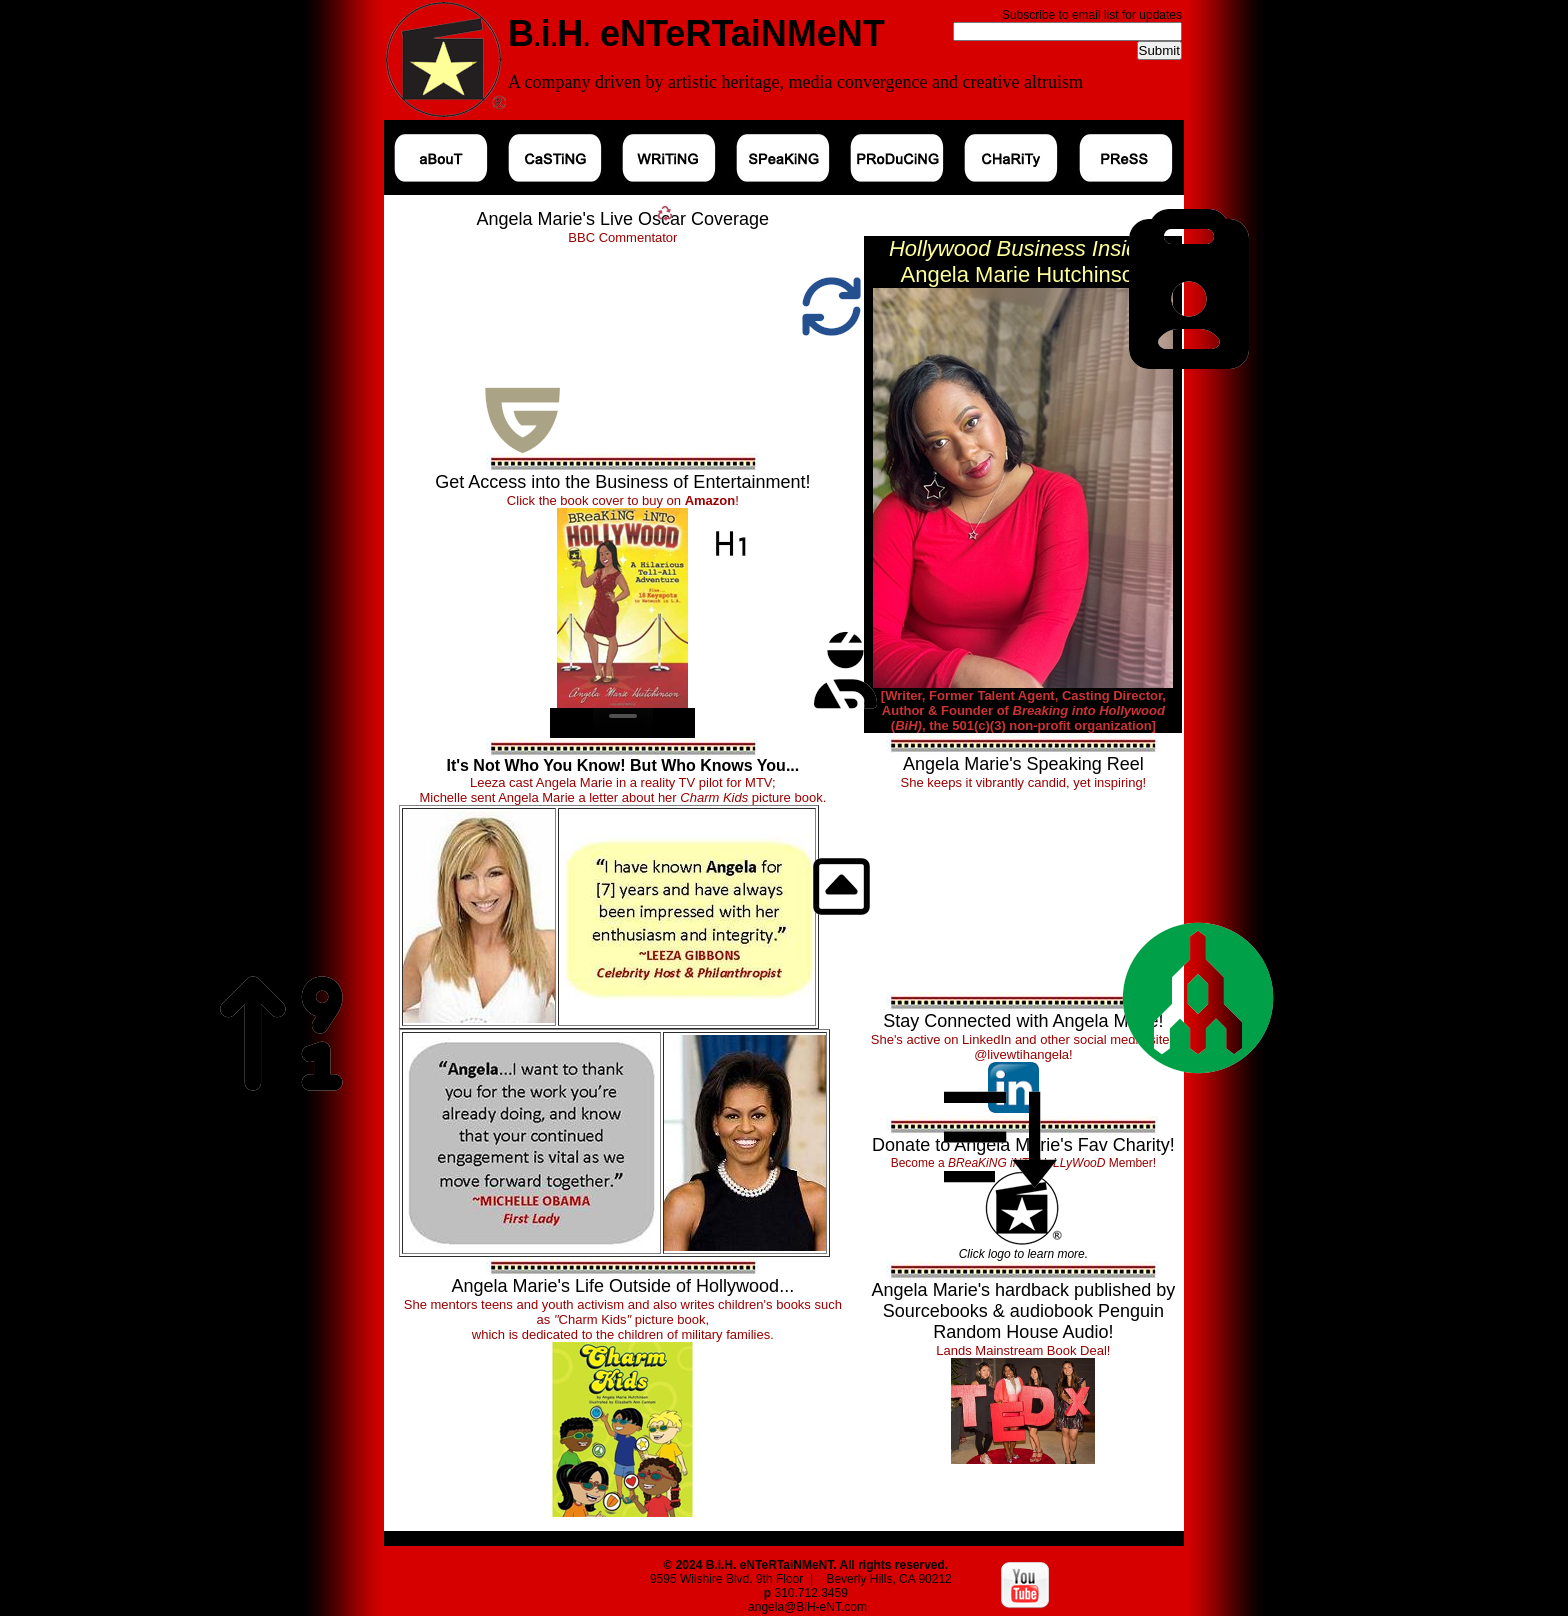 This screenshot has width=1568, height=1616. What do you see at coordinates (831, 306) in the screenshot?
I see `sync data across devices` at bounding box center [831, 306].